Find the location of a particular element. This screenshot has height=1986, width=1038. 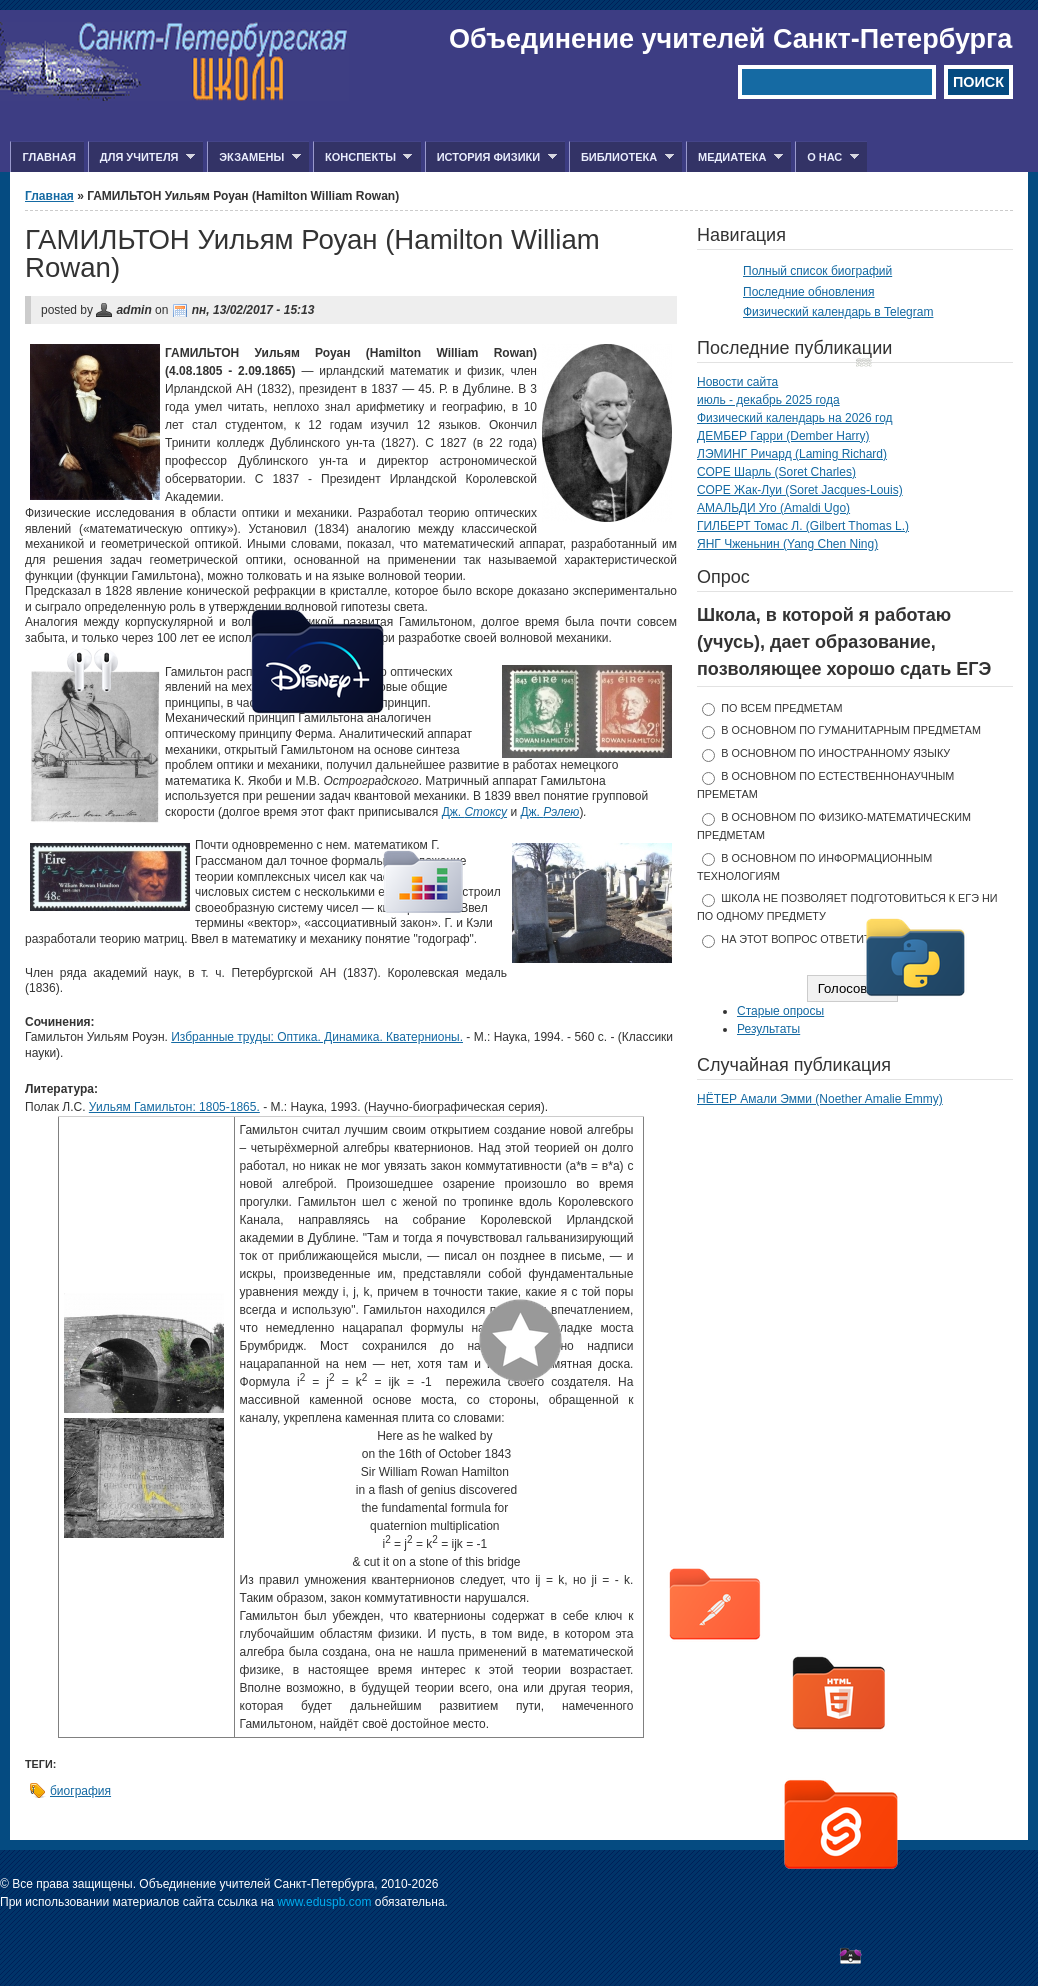

connect bluetooth earbuds is located at coordinates (93, 671).